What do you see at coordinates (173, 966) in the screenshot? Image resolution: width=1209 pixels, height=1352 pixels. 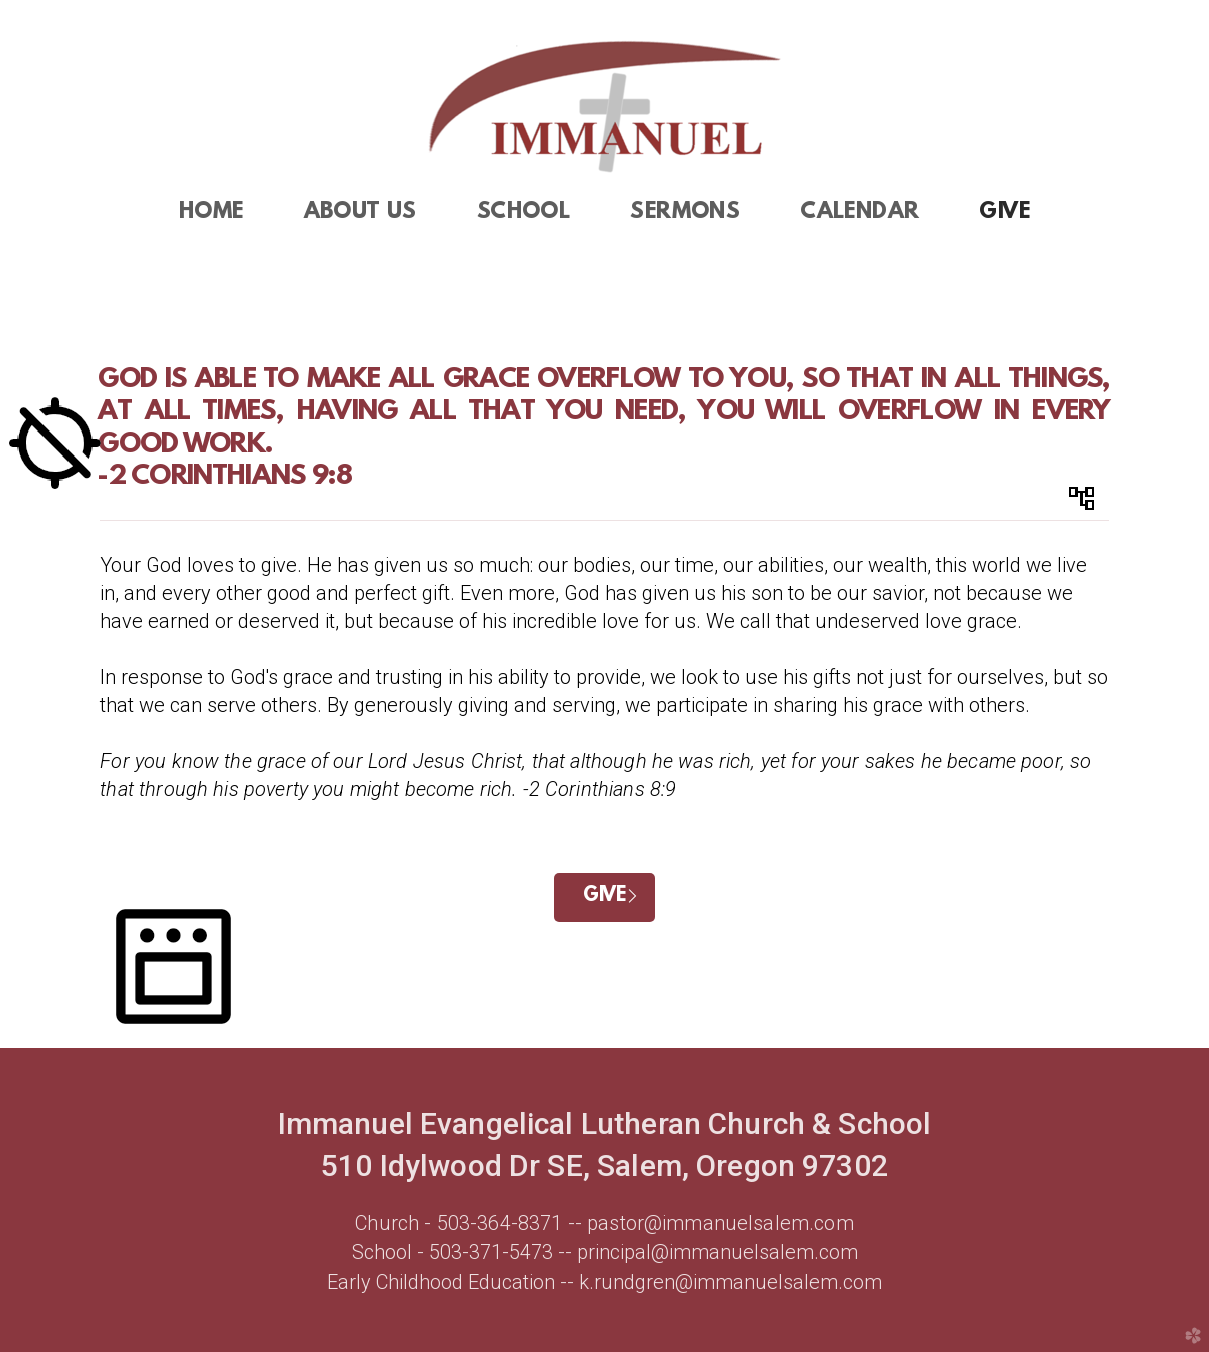 I see `access kitchen or cooking appliance controls` at bounding box center [173, 966].